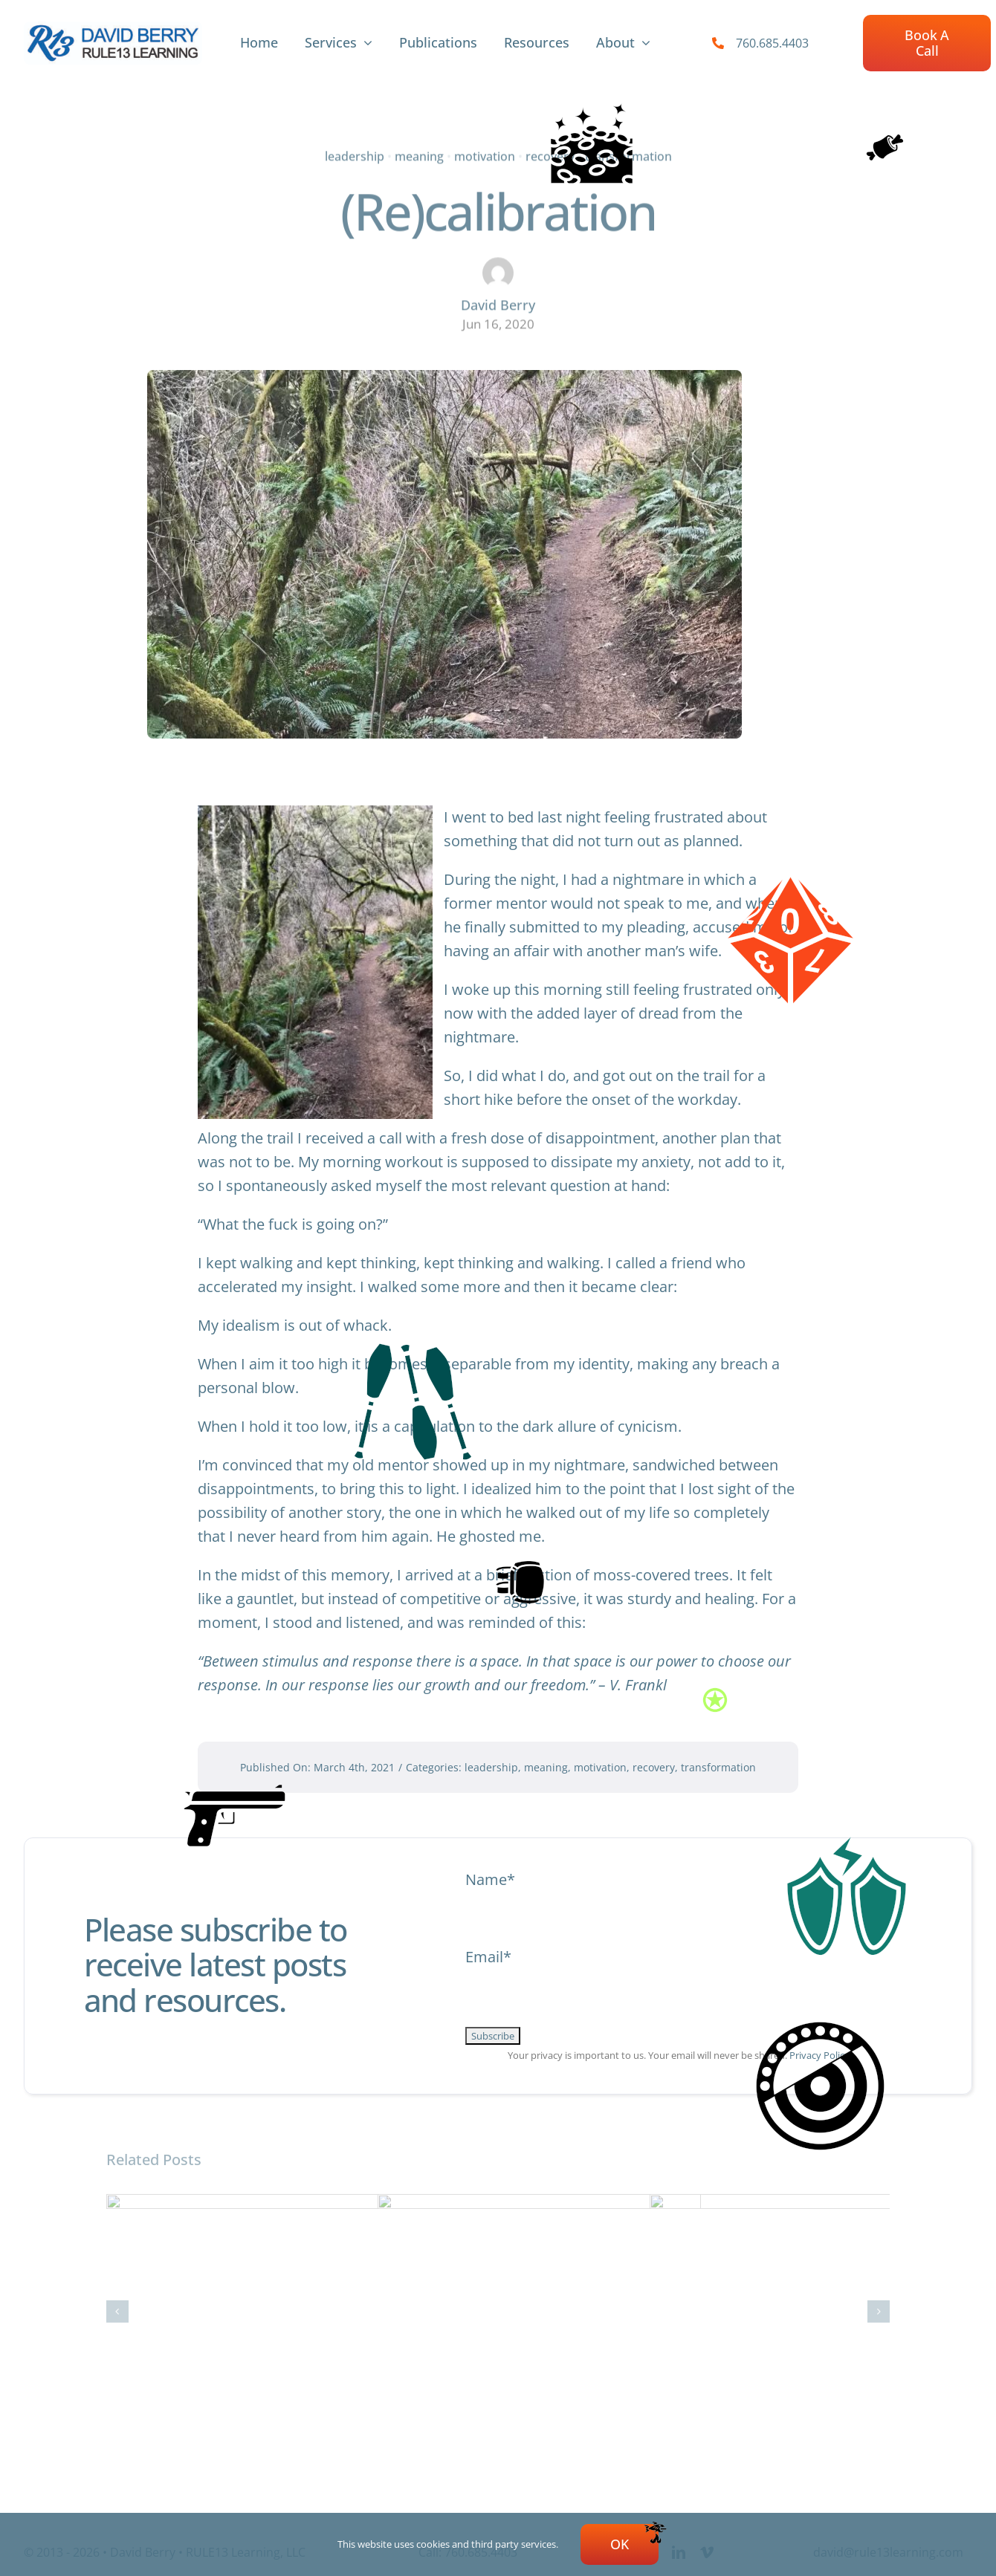 The width and height of the screenshot is (996, 2576). Describe the element at coordinates (847, 1896) in the screenshot. I see `indicates a conflict or clash between protected elements` at that location.